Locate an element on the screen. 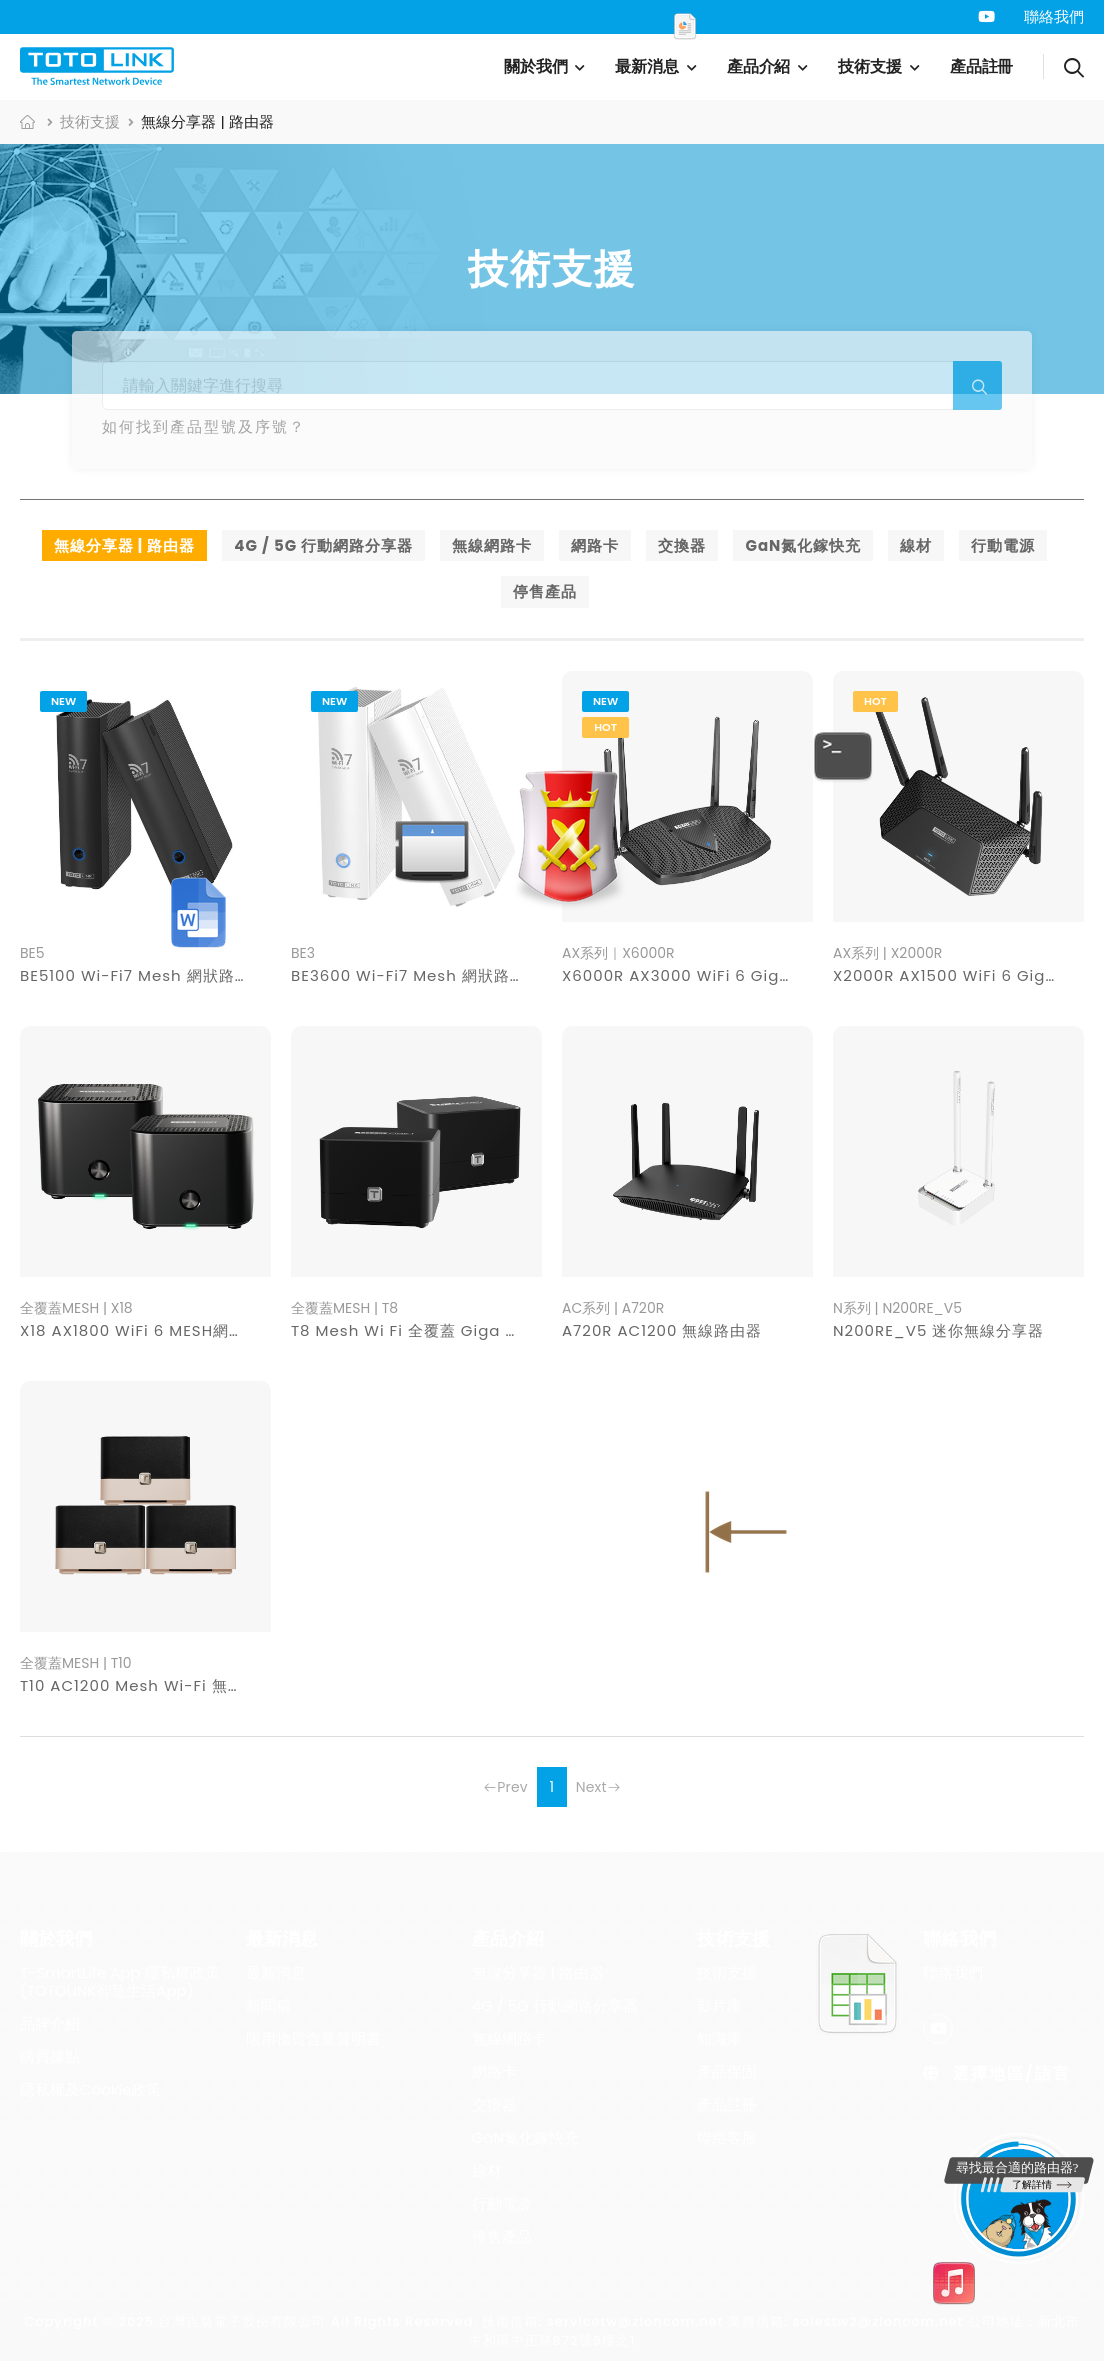 The height and width of the screenshot is (2362, 1104). open a presentation file is located at coordinates (685, 26).